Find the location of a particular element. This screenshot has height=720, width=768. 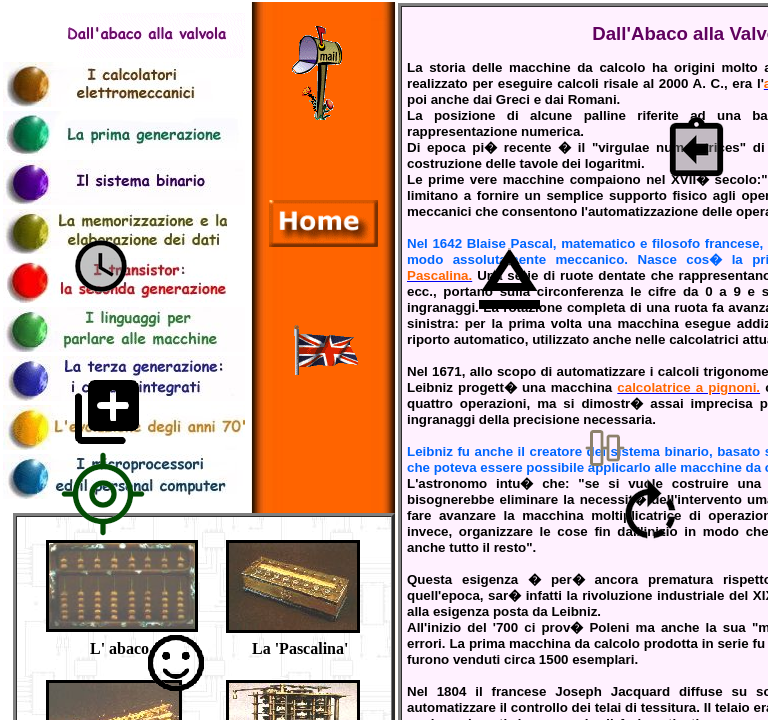

rotate image clockwise is located at coordinates (650, 513).